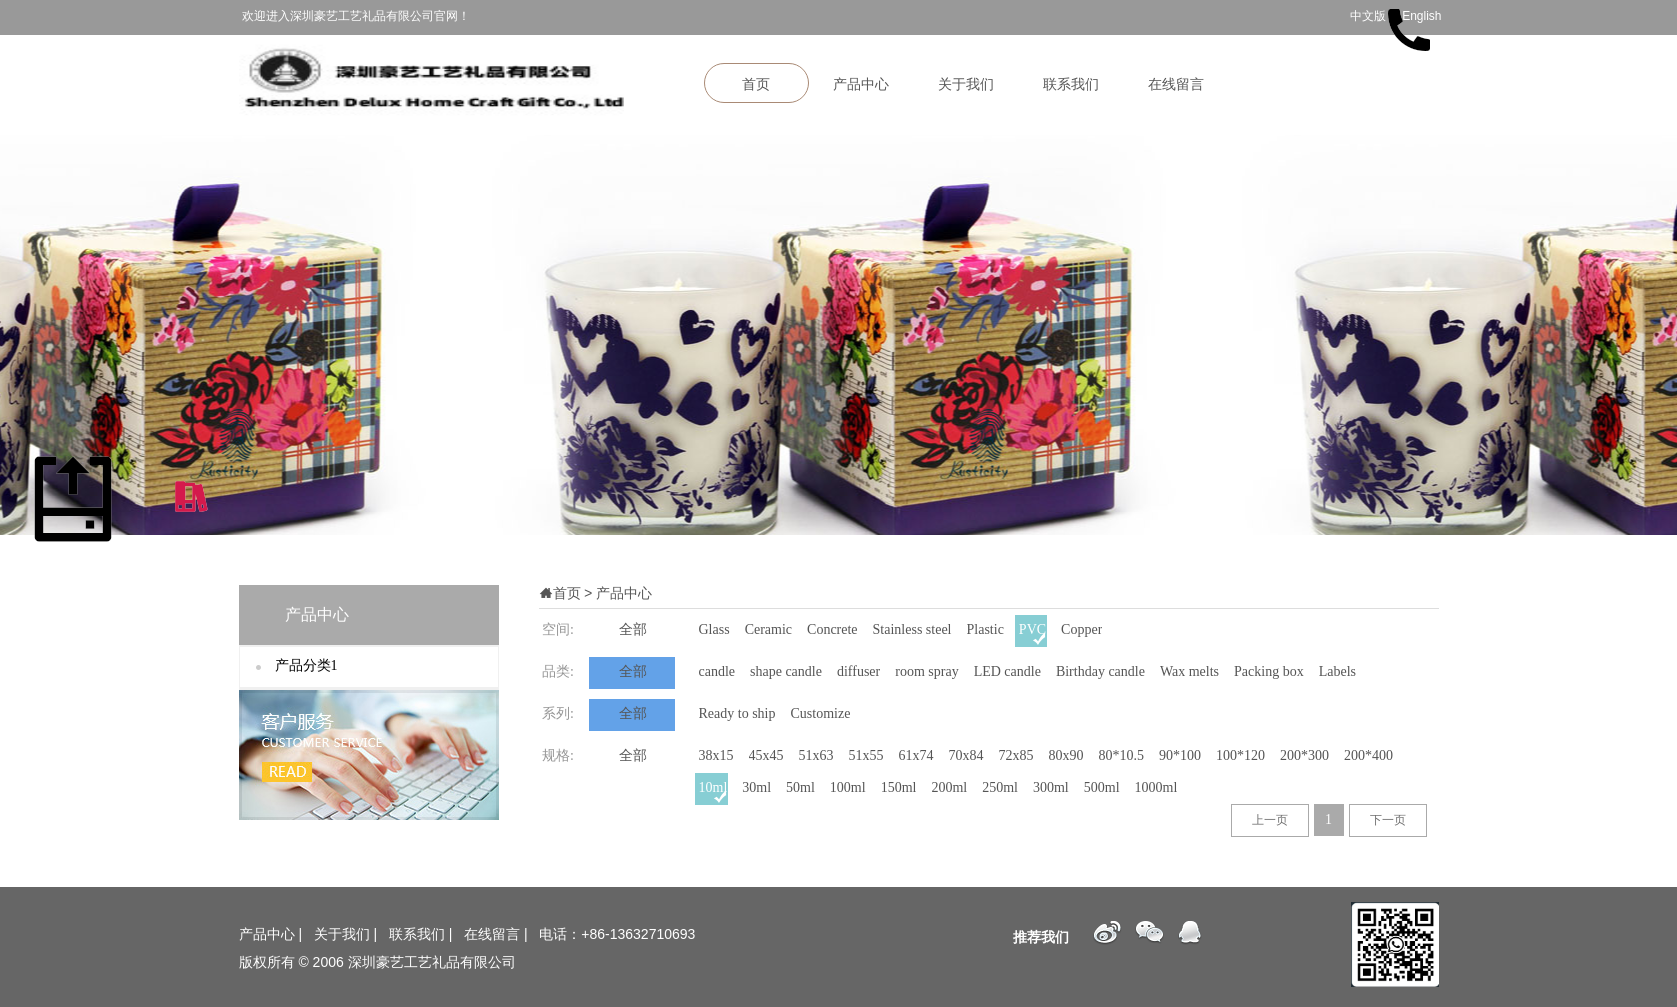 The height and width of the screenshot is (1007, 1677). I want to click on make a phone call, so click(1409, 30).